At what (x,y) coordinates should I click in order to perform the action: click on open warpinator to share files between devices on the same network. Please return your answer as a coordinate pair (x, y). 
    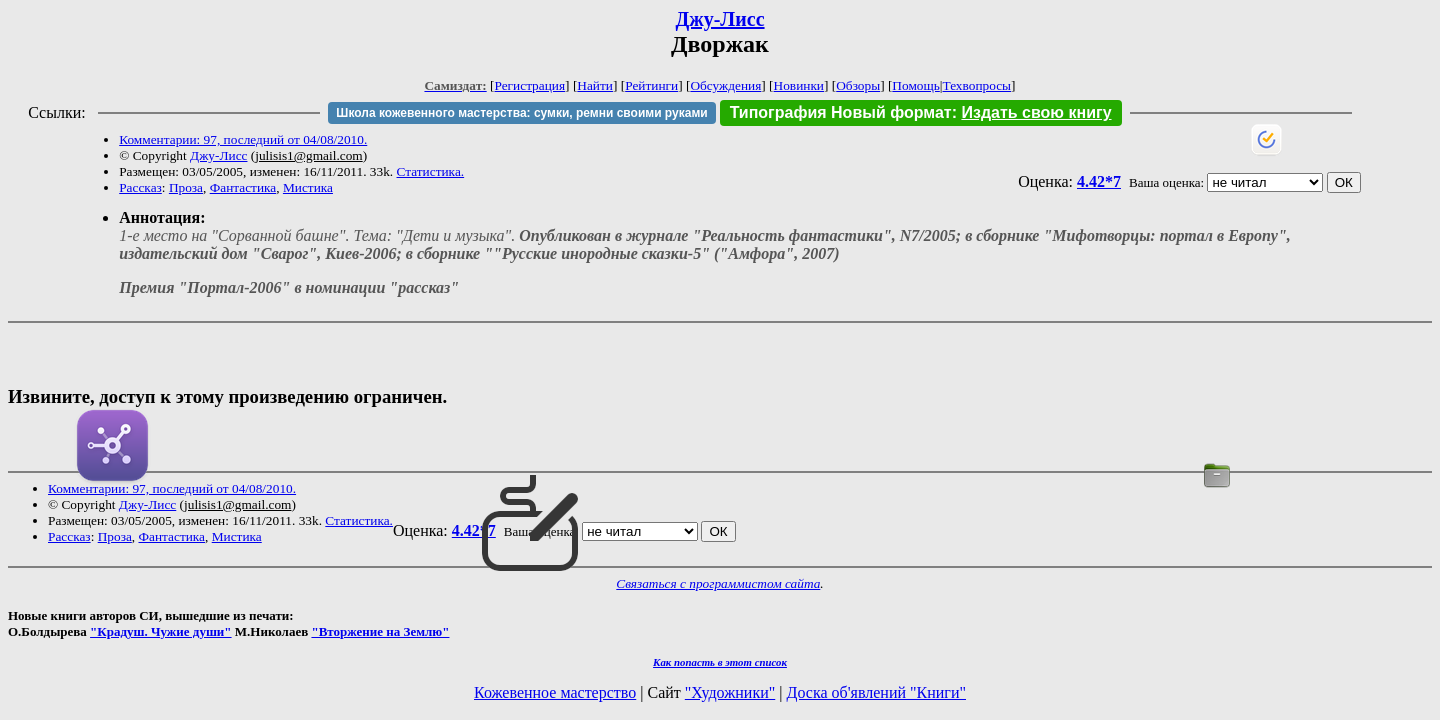
    Looking at the image, I should click on (112, 445).